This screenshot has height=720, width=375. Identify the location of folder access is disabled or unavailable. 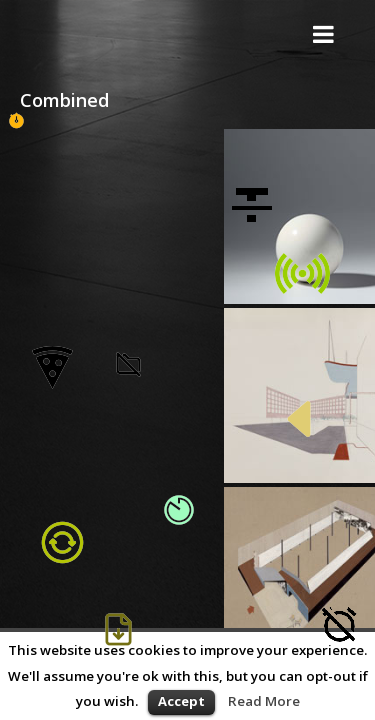
(128, 364).